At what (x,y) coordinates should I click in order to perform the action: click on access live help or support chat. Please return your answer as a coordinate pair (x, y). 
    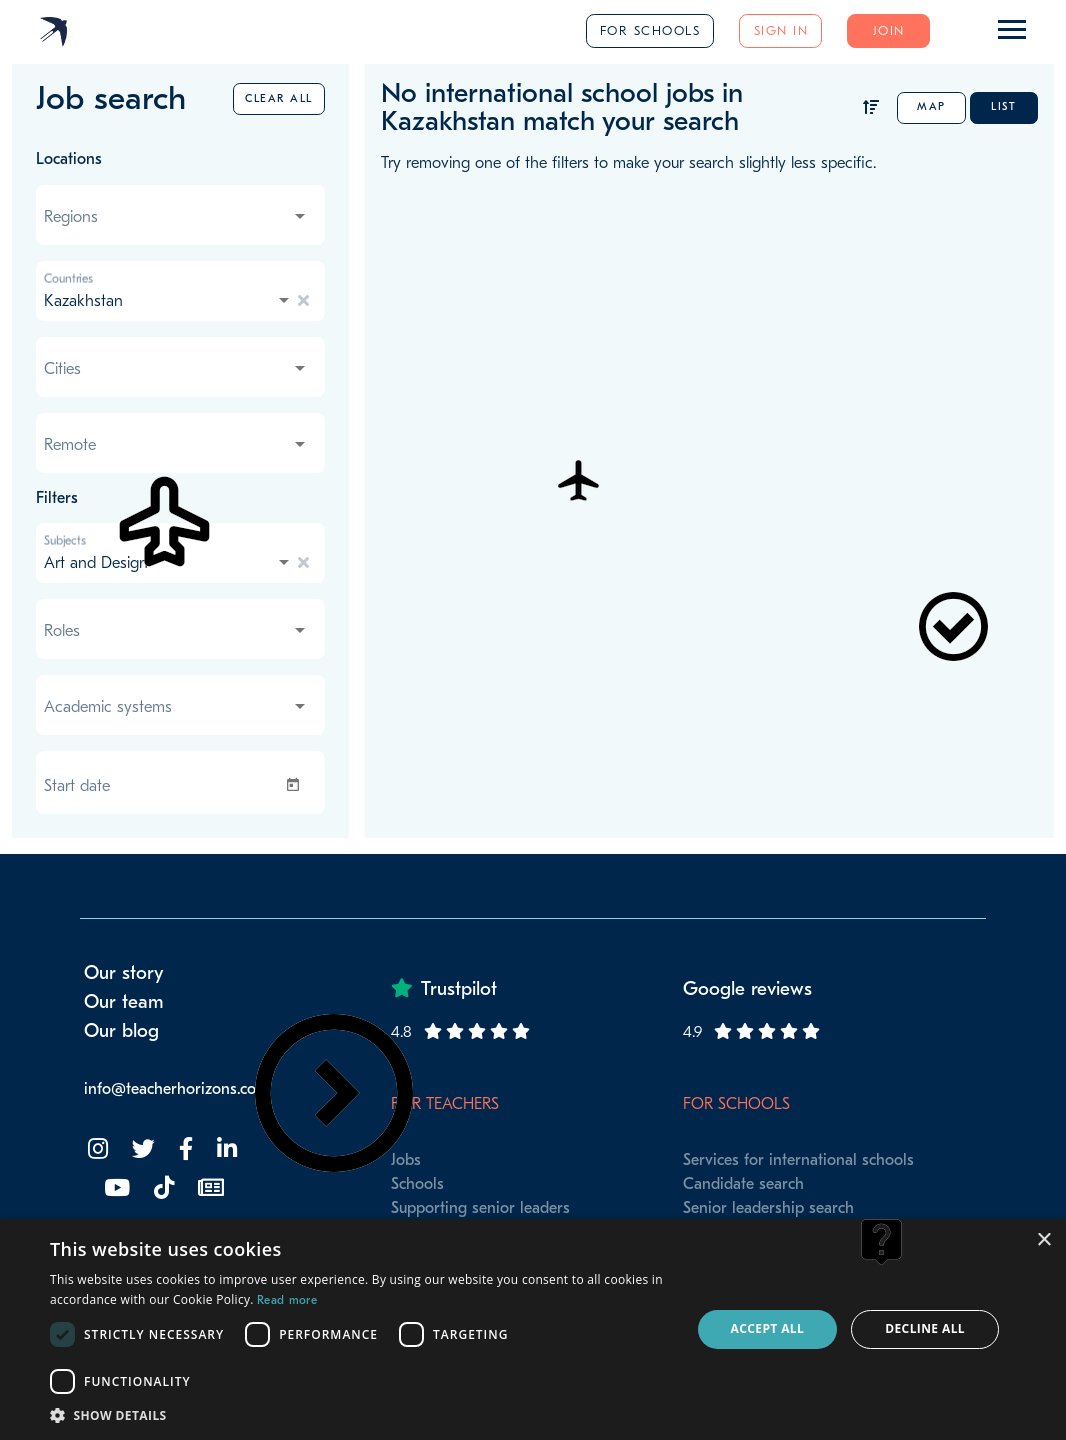
    Looking at the image, I should click on (881, 1241).